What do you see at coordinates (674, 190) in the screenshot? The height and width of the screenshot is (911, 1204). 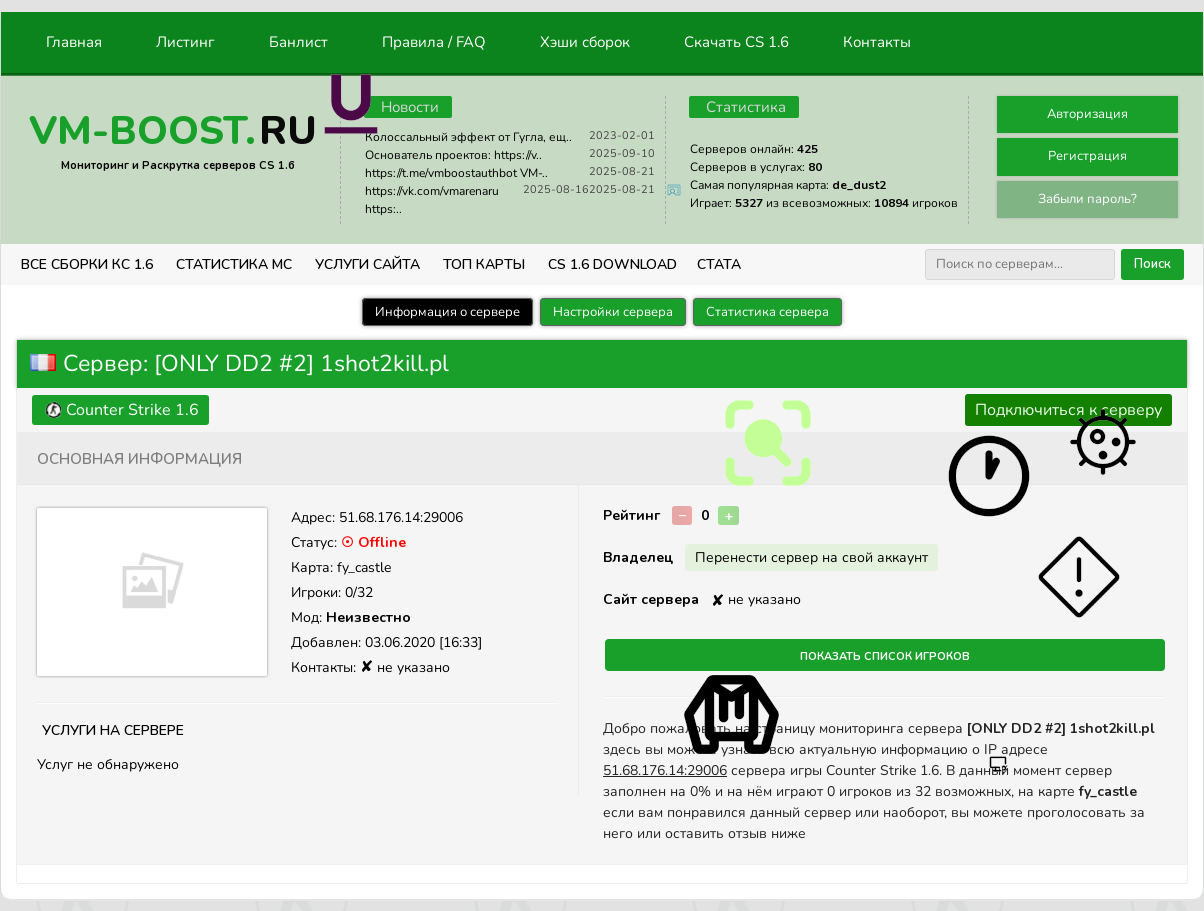 I see `access teaching or presentation tools` at bounding box center [674, 190].